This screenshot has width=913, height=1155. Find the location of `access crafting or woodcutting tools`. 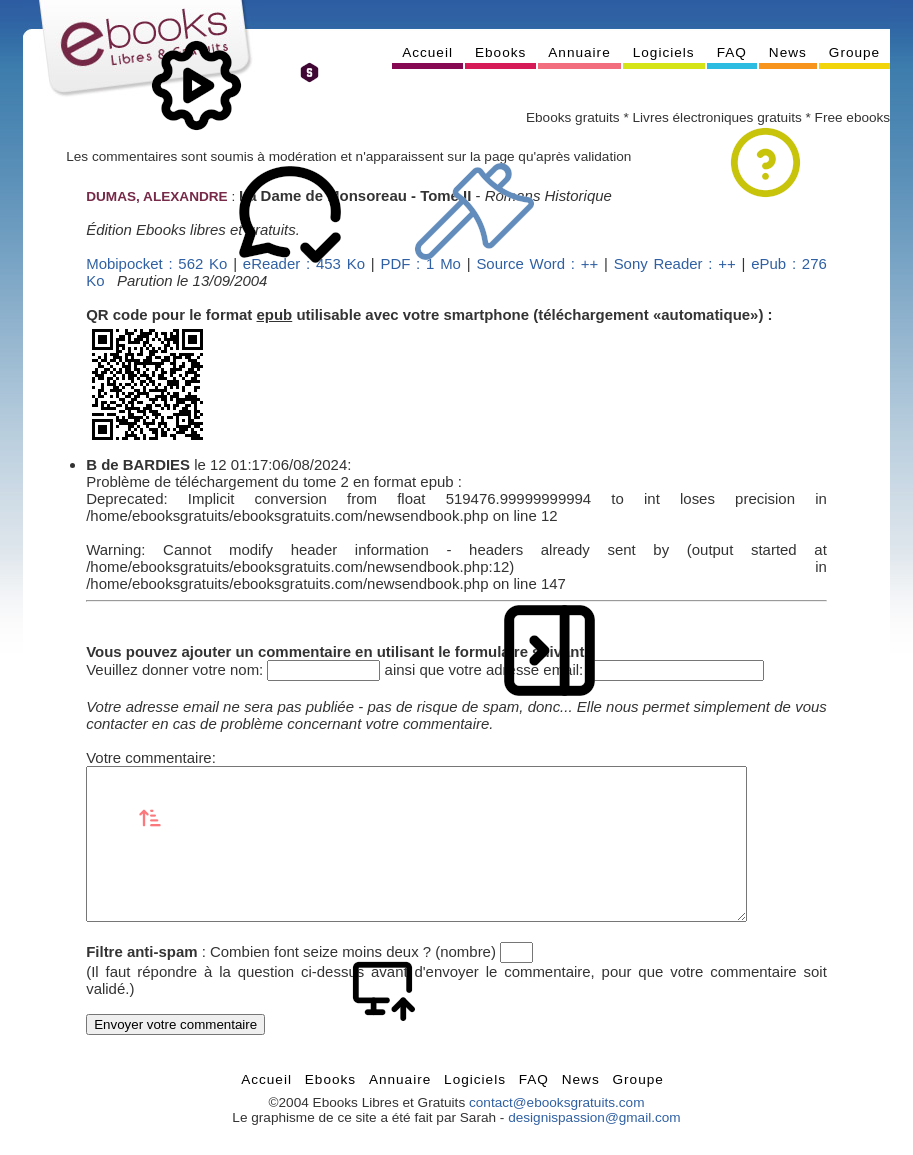

access crafting or woodcutting tools is located at coordinates (474, 215).